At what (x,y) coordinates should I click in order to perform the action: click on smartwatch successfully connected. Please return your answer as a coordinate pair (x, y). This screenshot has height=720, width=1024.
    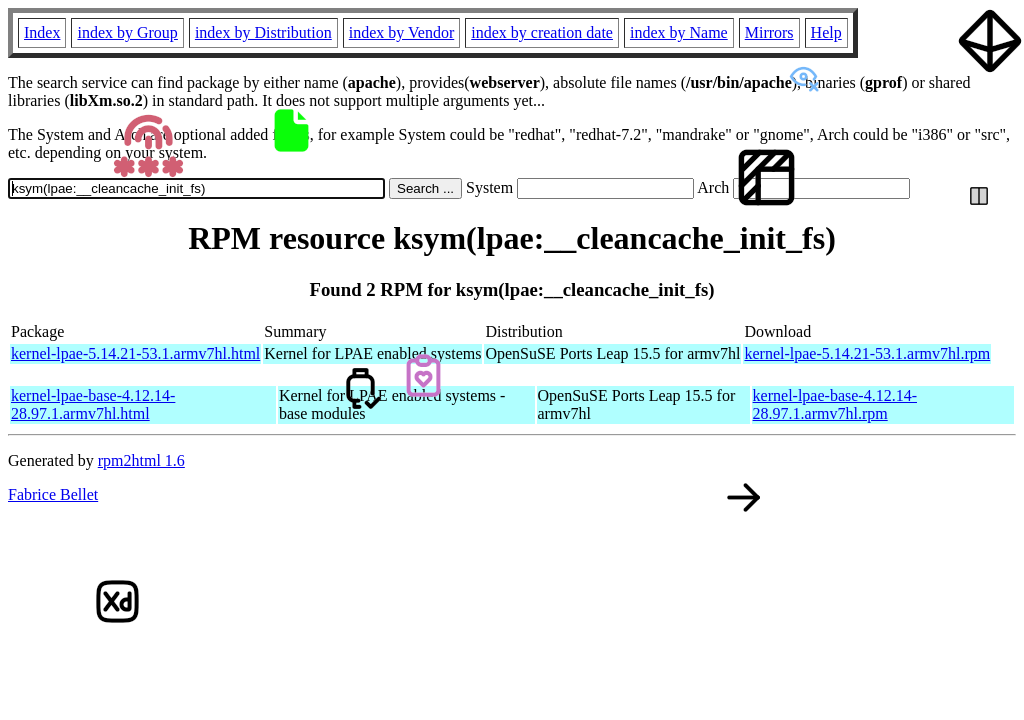
    Looking at the image, I should click on (360, 388).